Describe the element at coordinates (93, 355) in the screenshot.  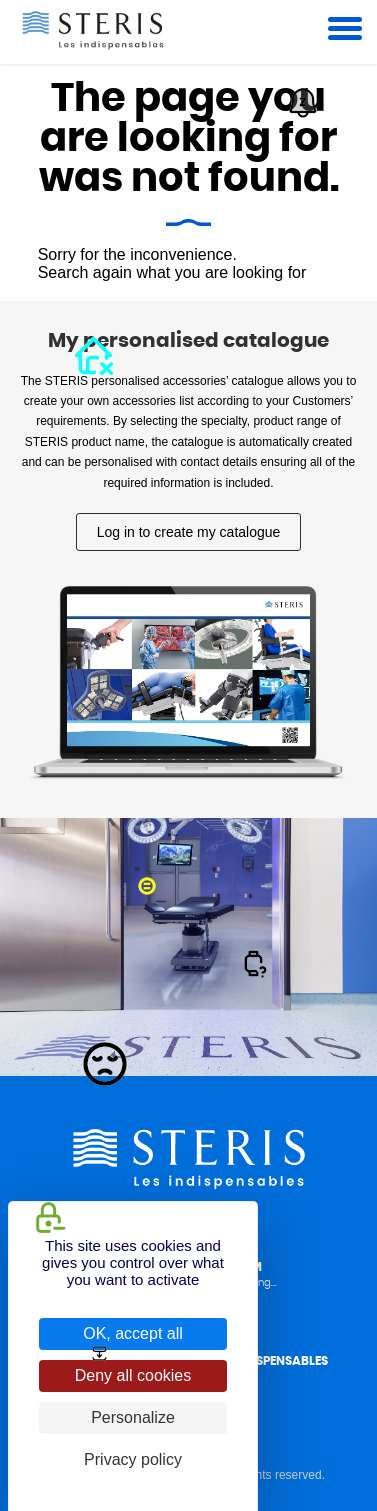
I see `remove a saved home address` at that location.